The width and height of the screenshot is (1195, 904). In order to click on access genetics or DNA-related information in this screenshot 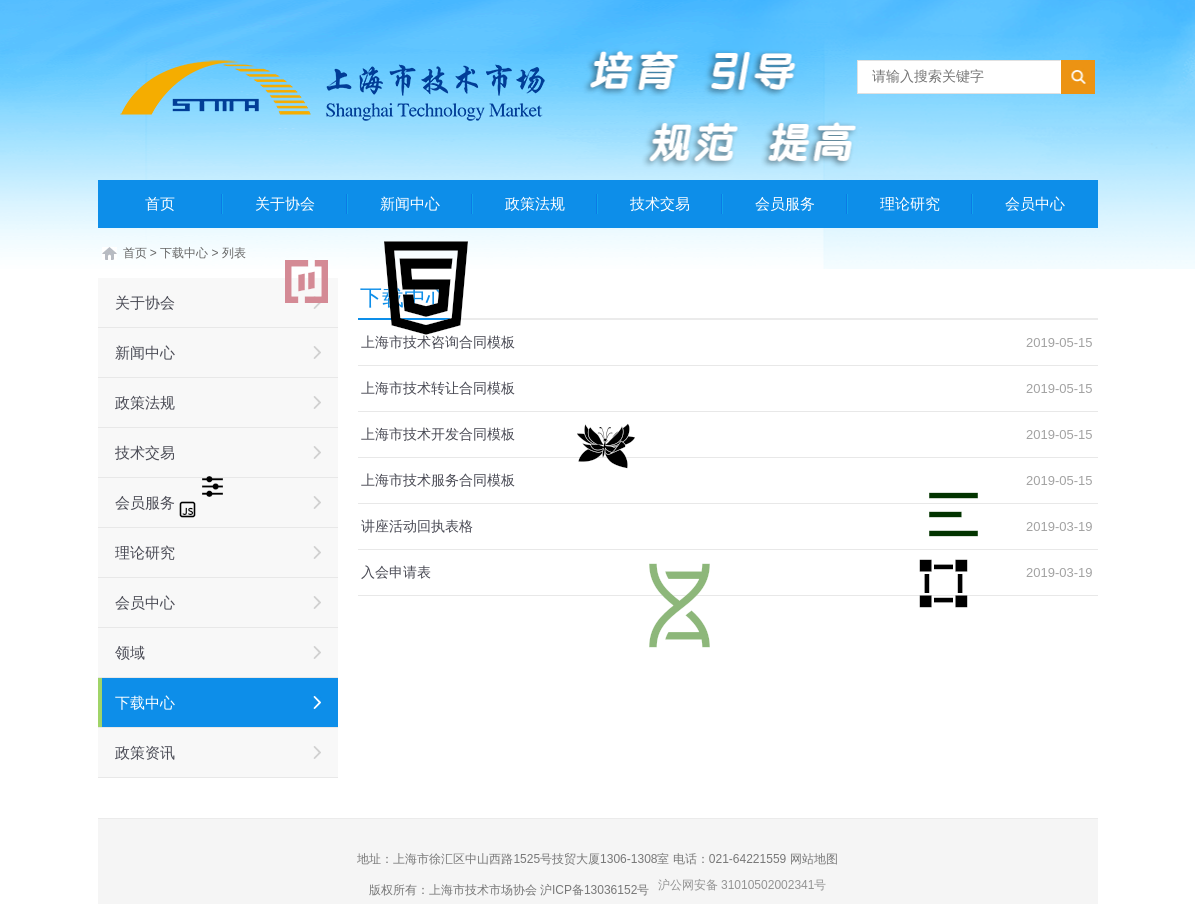, I will do `click(679, 605)`.